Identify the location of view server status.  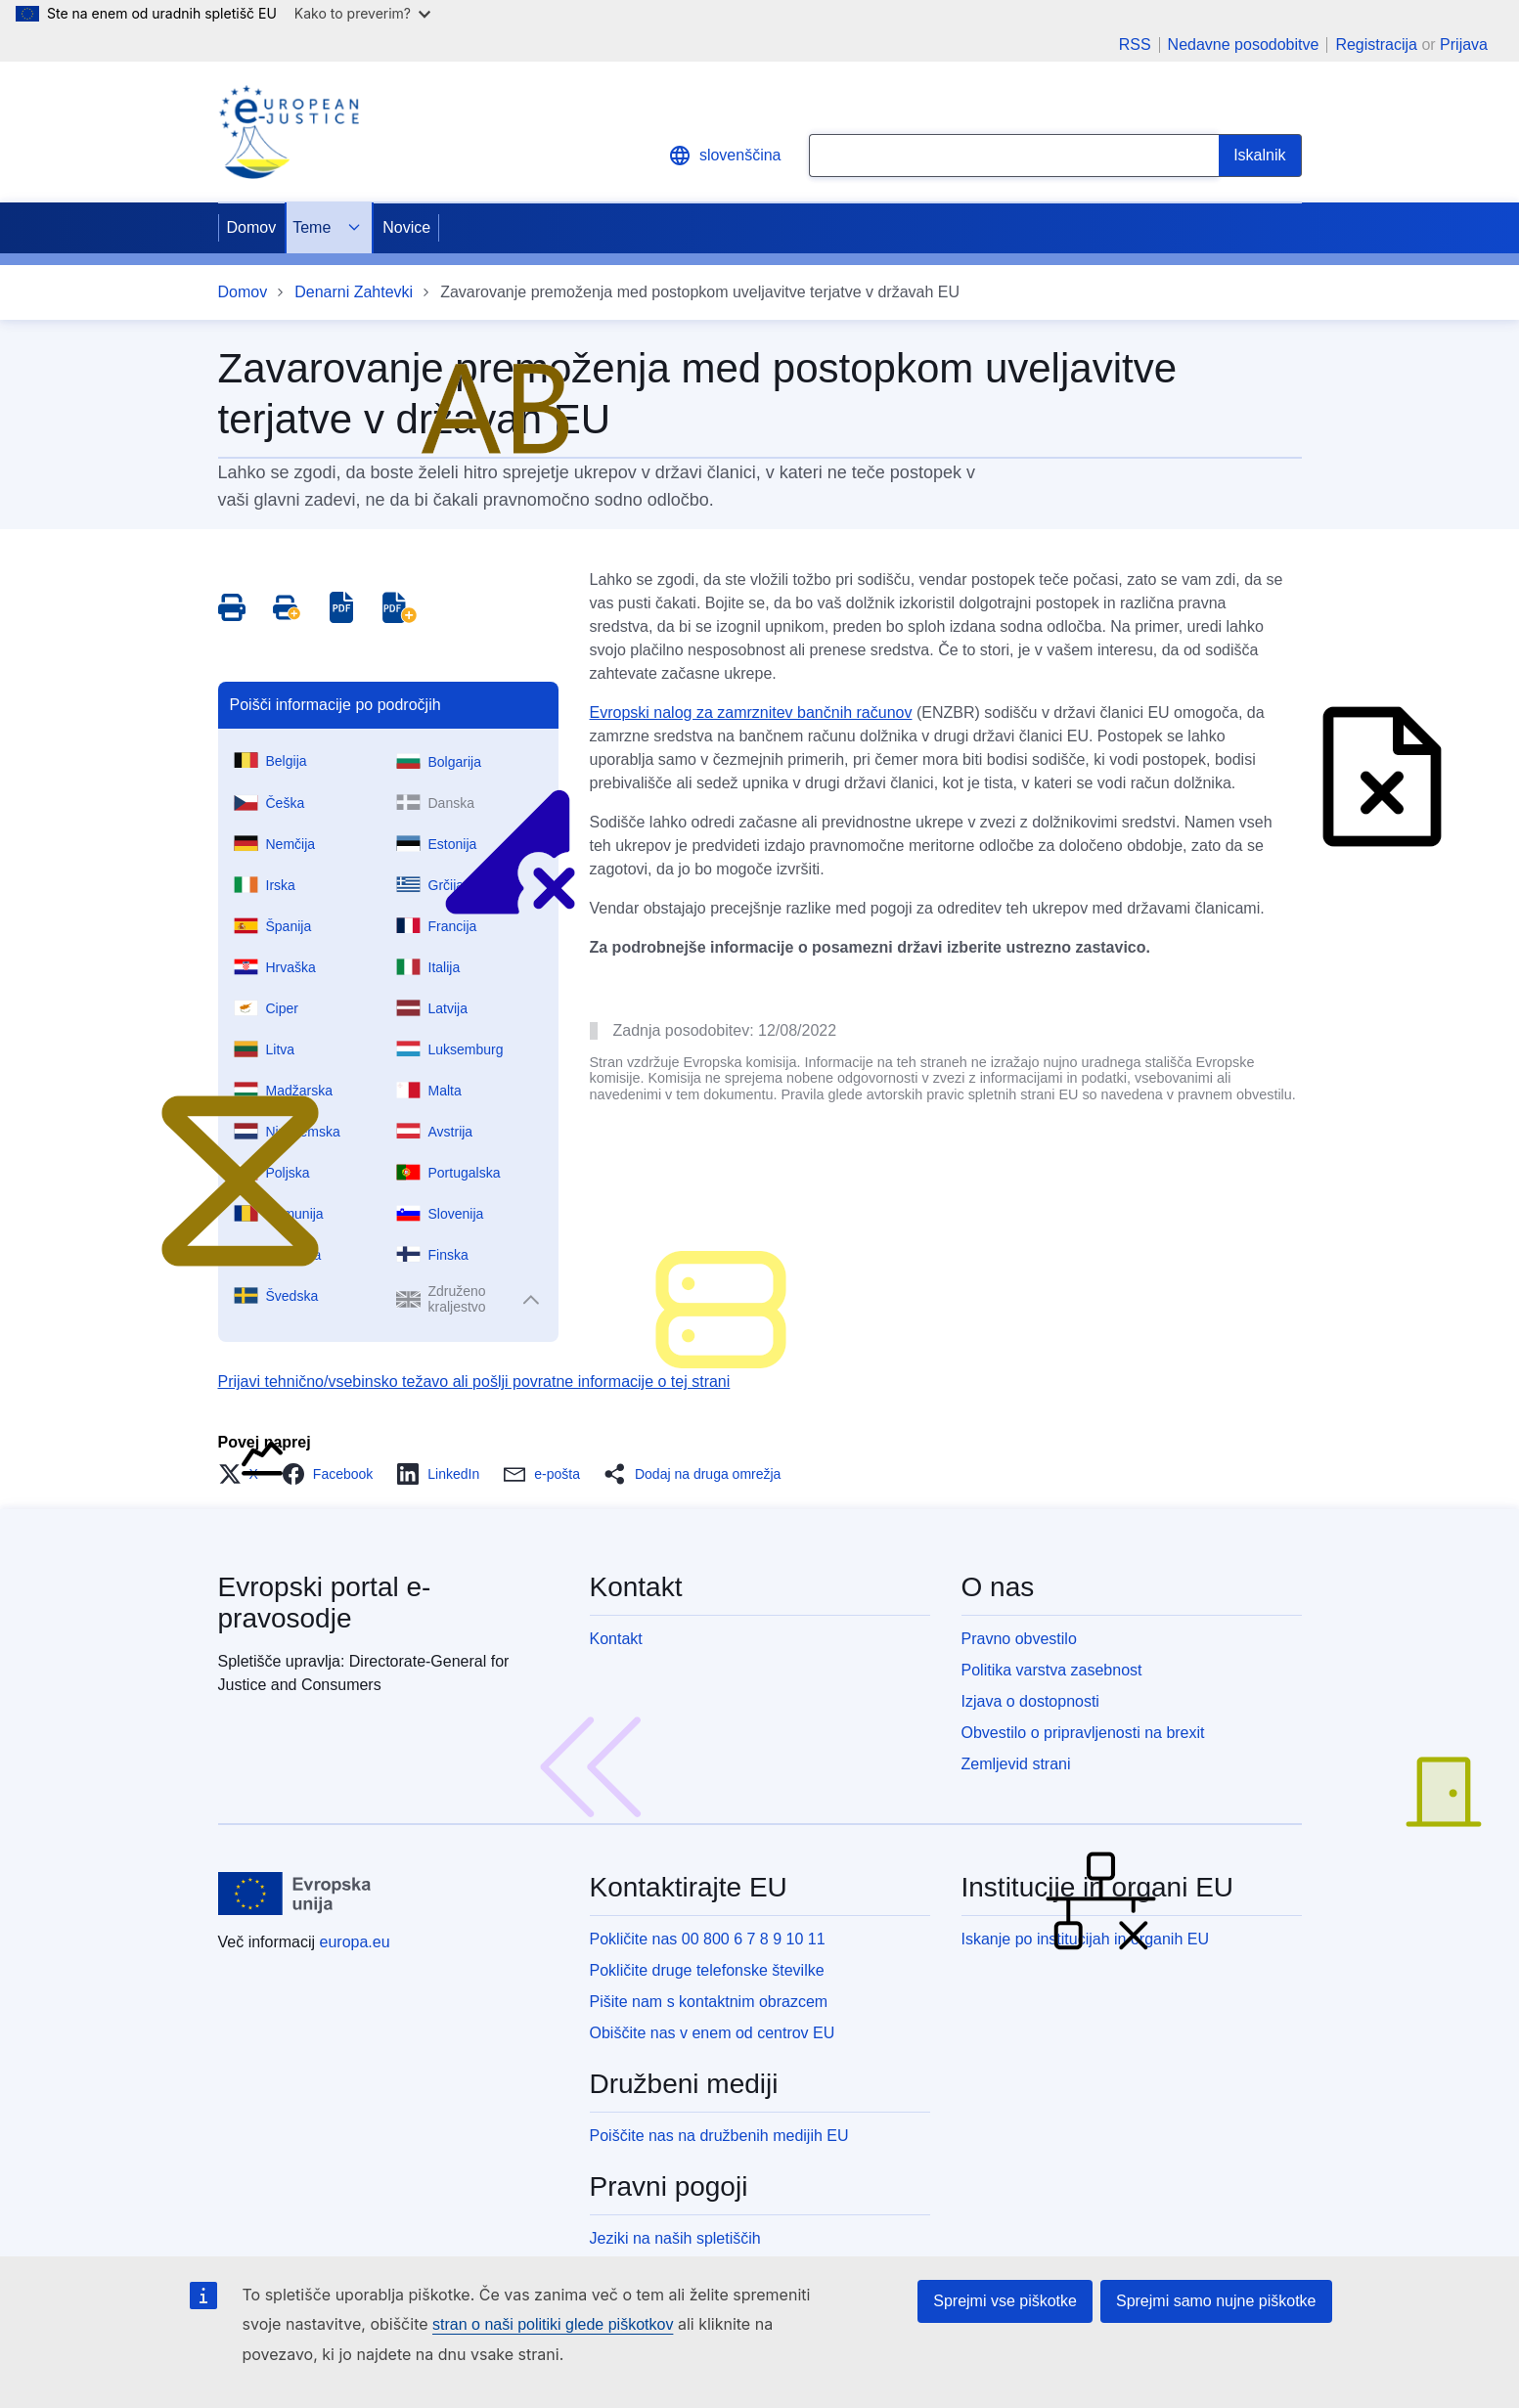
(721, 1310).